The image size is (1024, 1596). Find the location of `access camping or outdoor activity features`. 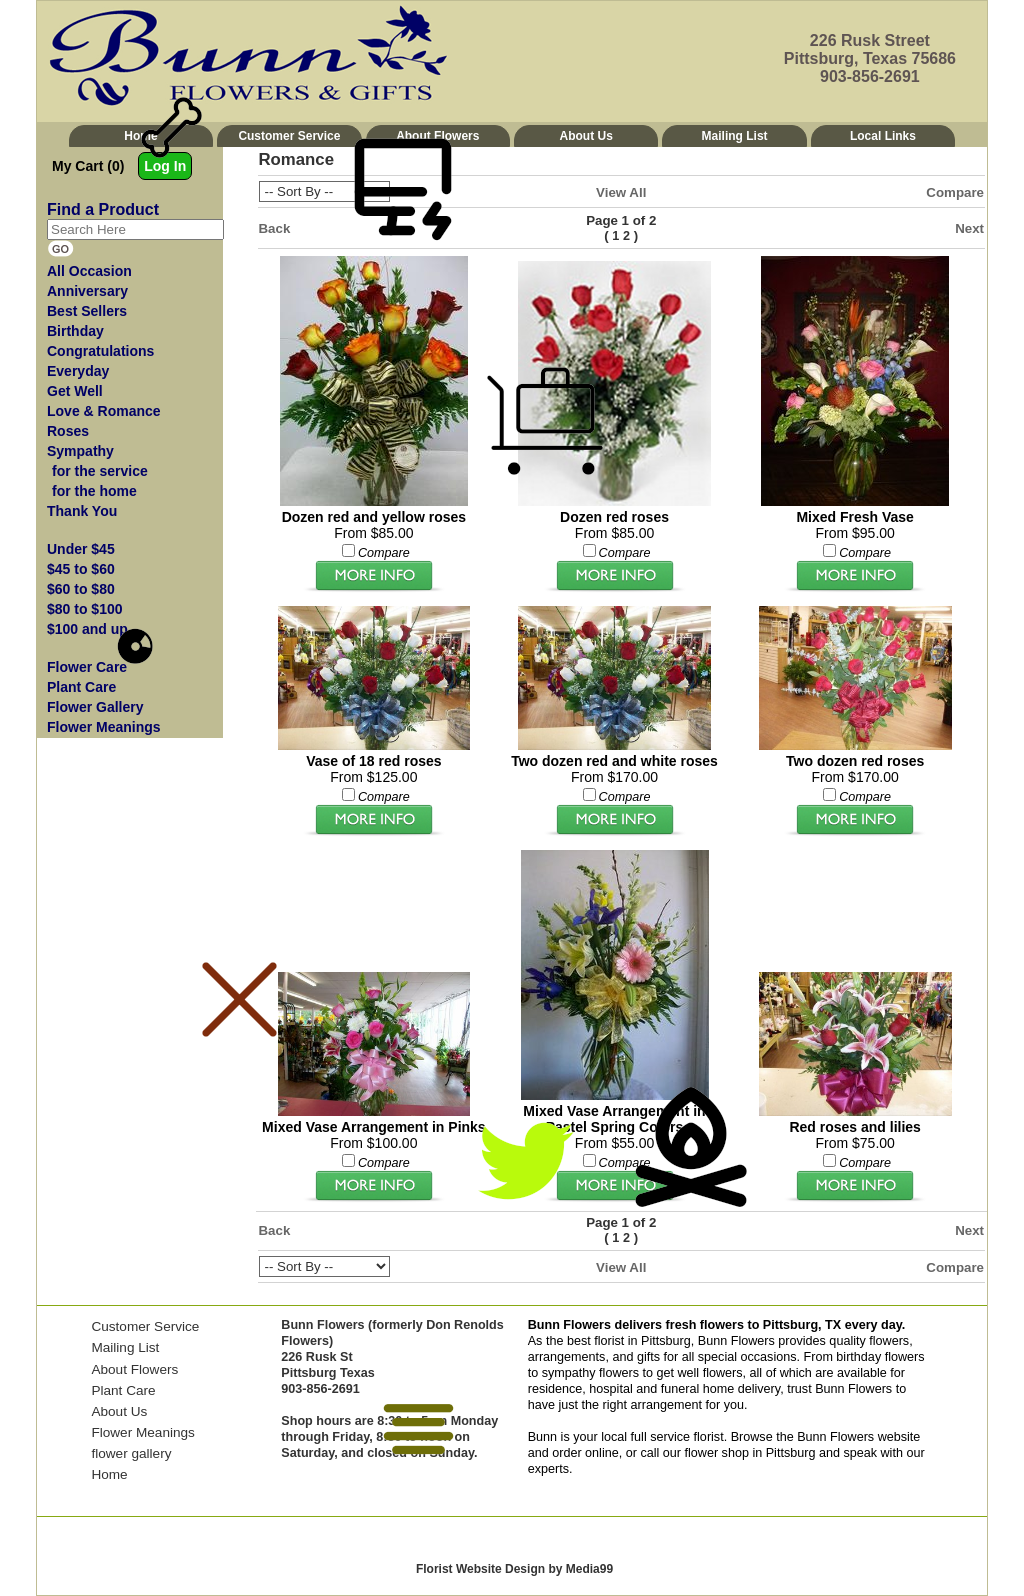

access camping or outdoor activity features is located at coordinates (691, 1147).